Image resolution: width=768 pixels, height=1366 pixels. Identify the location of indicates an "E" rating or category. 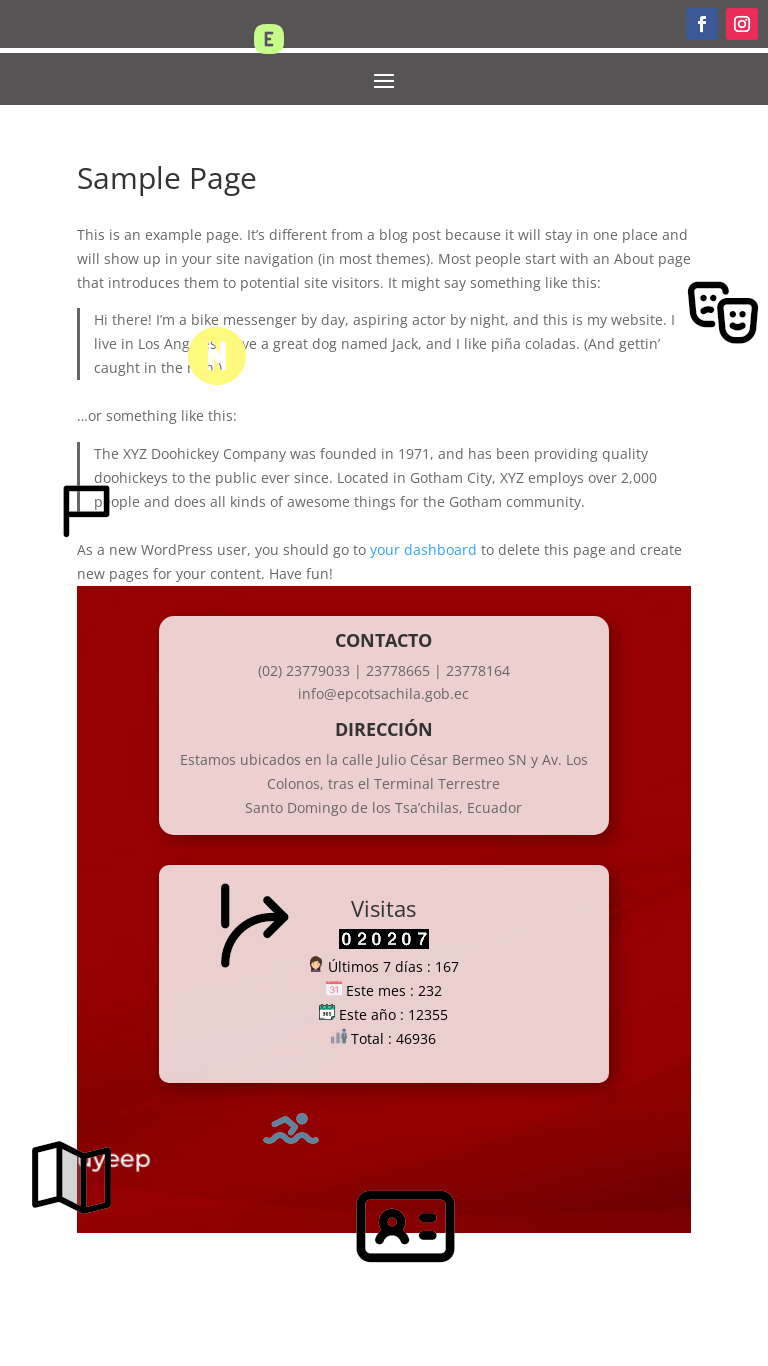
(269, 39).